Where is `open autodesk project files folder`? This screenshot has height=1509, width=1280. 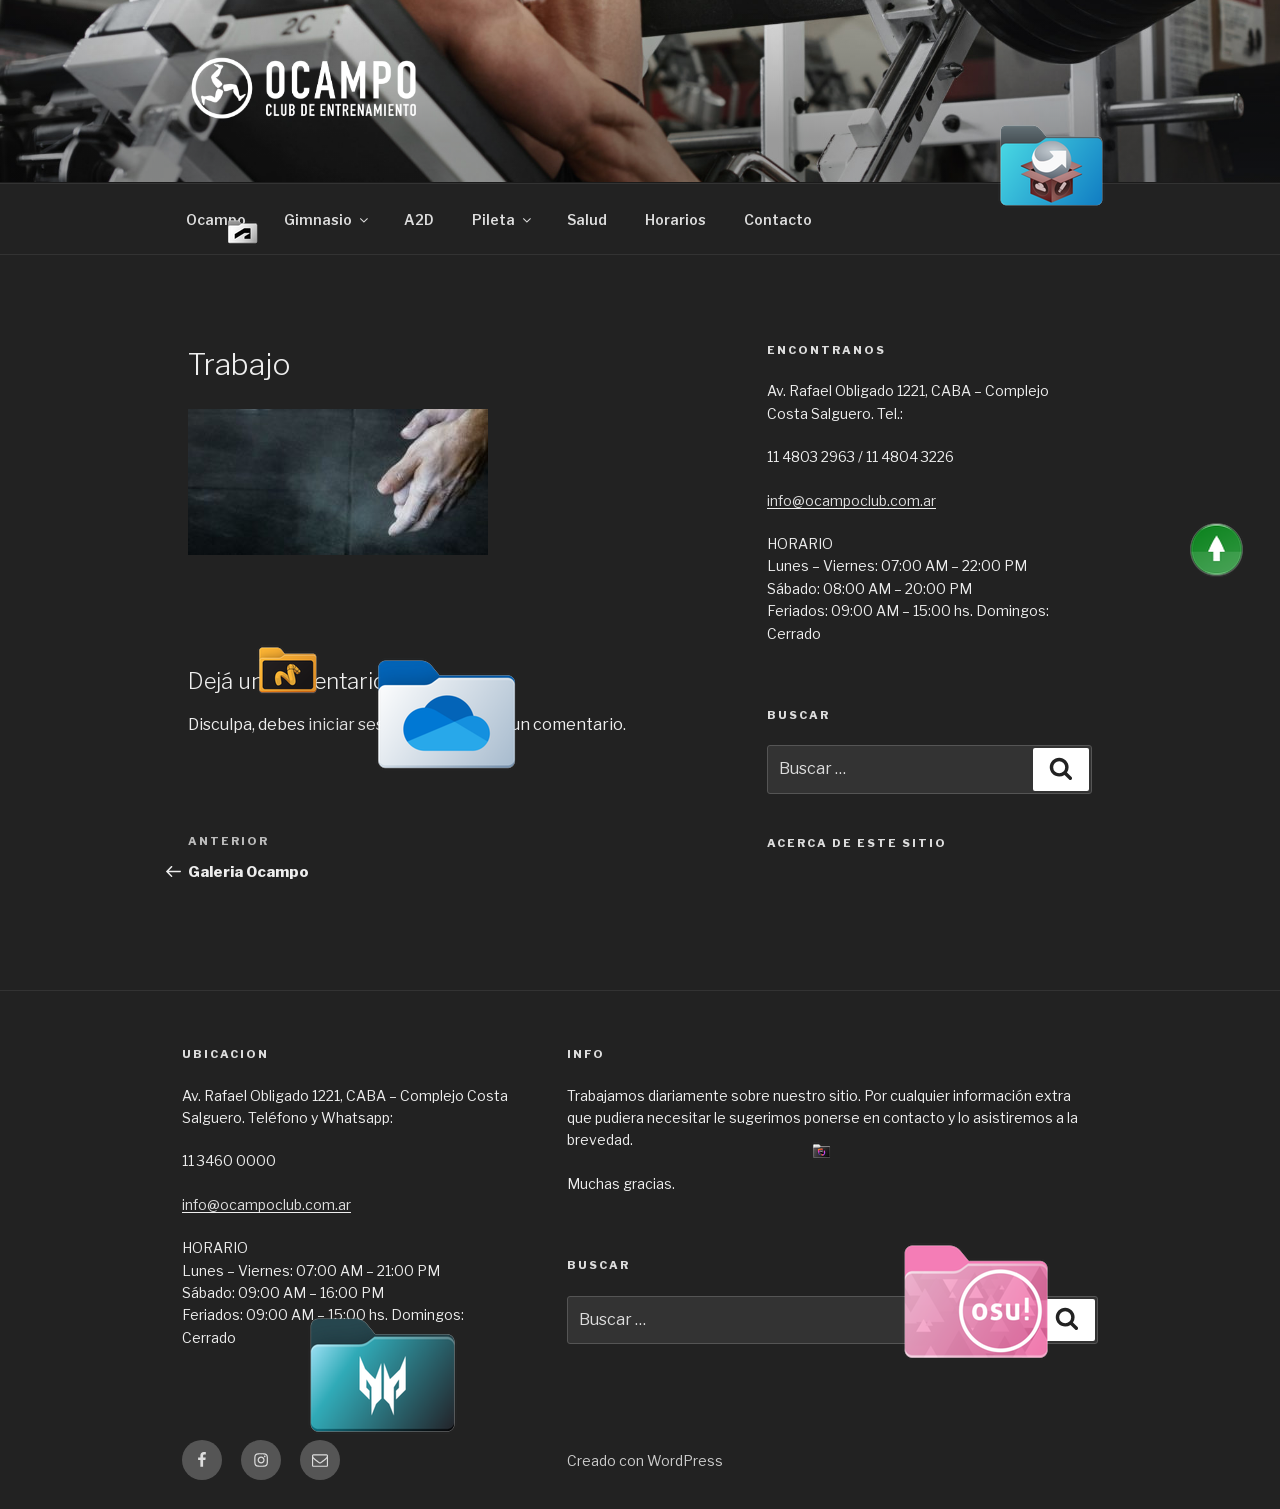
open autodesk project files folder is located at coordinates (242, 232).